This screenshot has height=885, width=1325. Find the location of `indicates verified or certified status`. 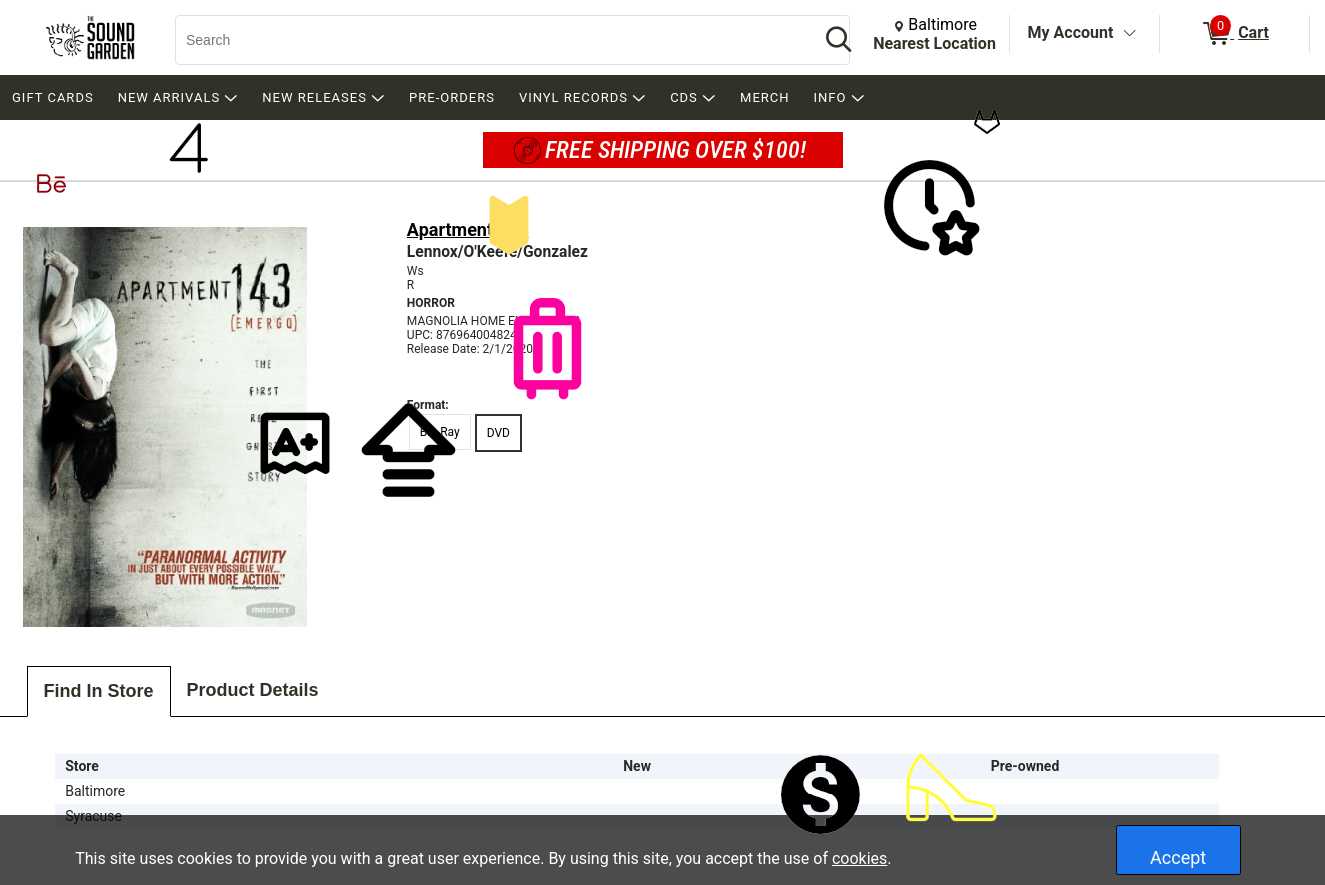

indicates verified or certified status is located at coordinates (509, 225).